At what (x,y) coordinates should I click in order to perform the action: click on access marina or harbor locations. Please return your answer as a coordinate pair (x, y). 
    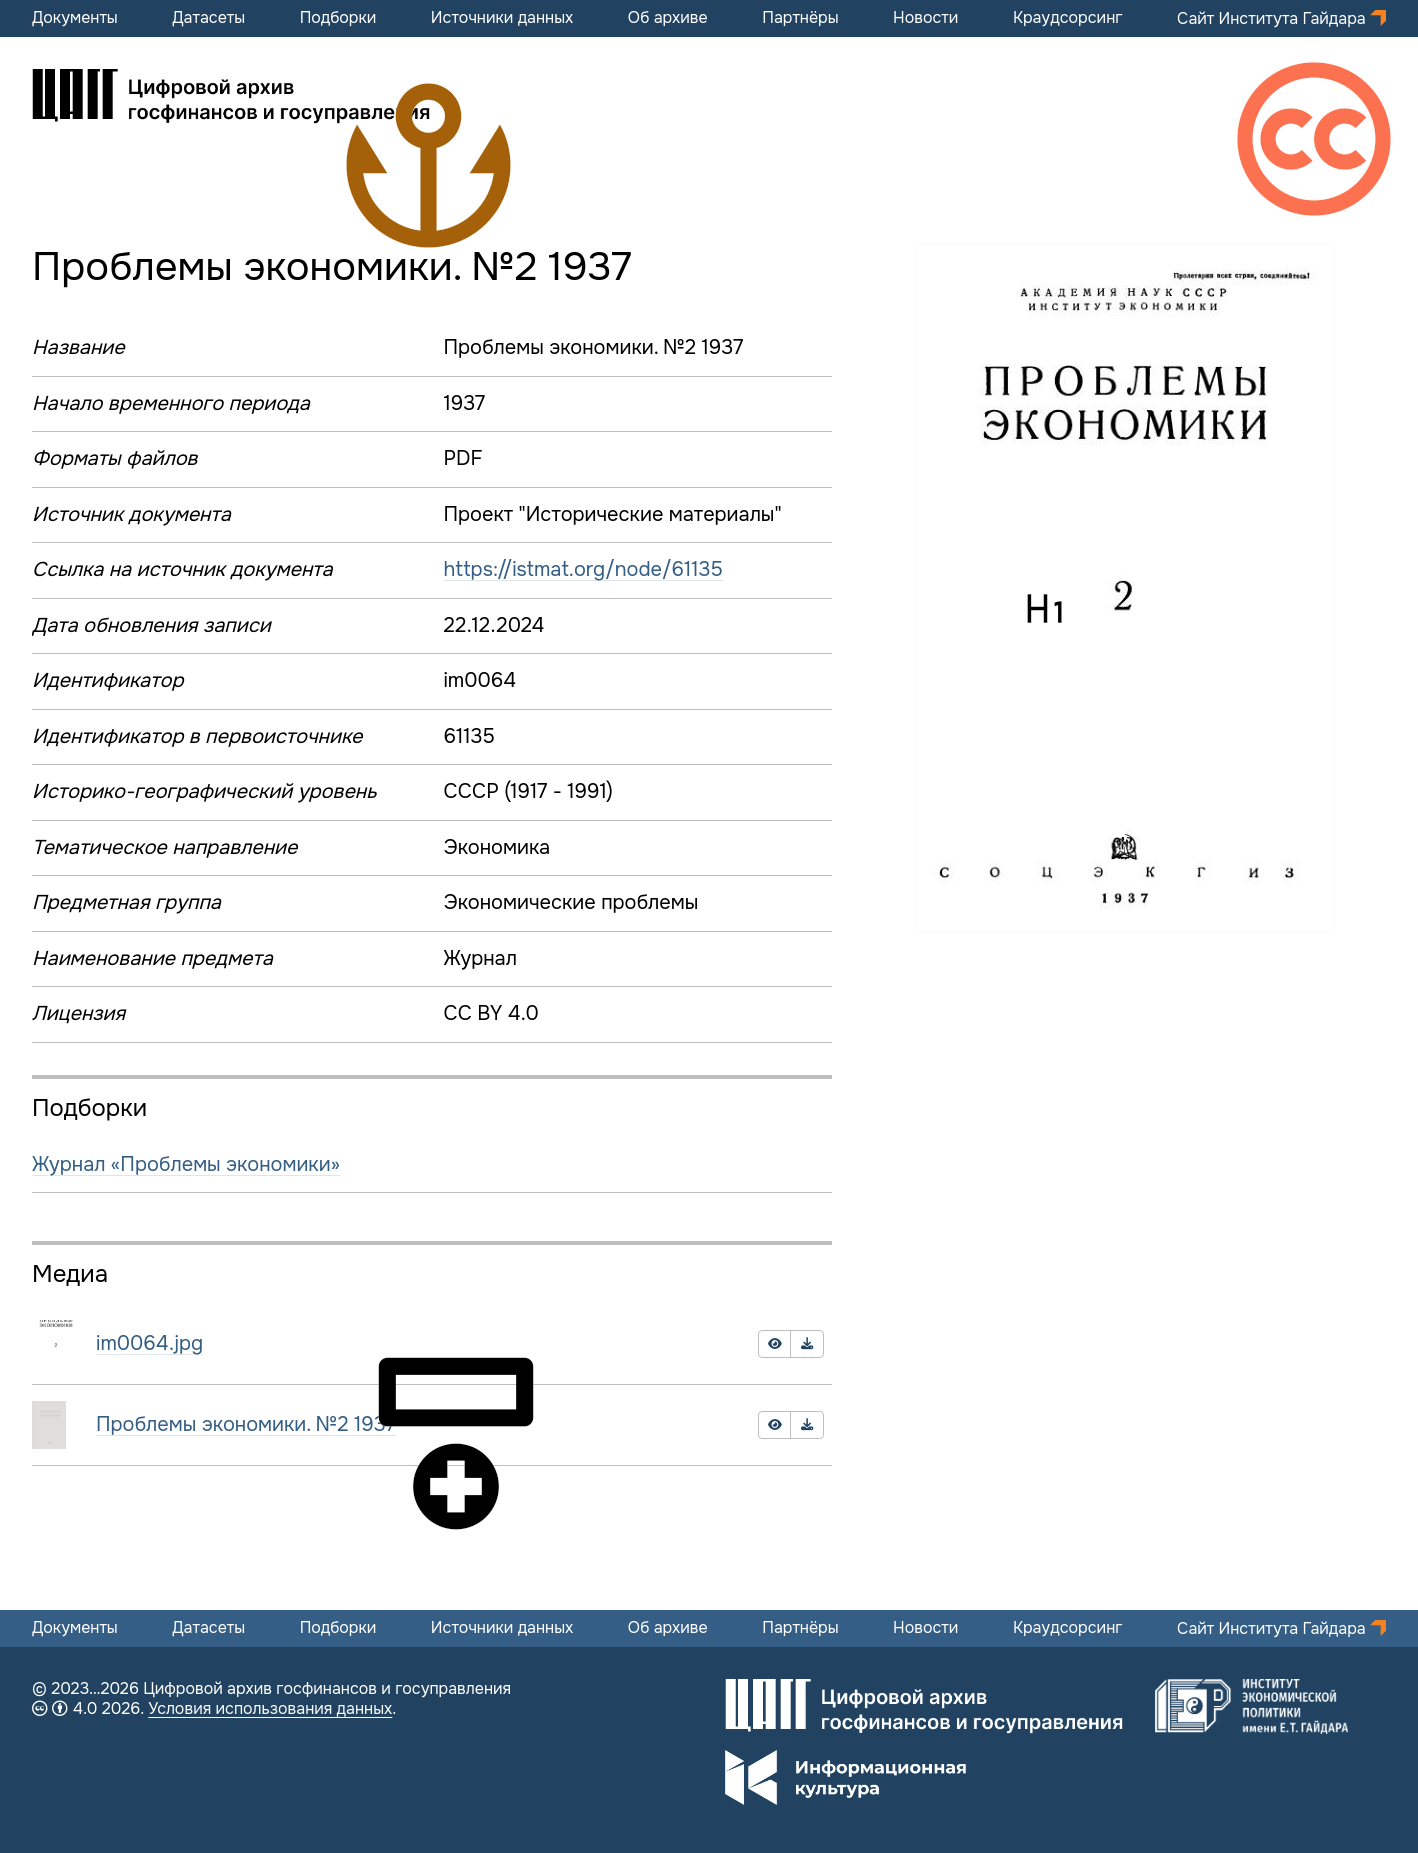
    Looking at the image, I should click on (428, 165).